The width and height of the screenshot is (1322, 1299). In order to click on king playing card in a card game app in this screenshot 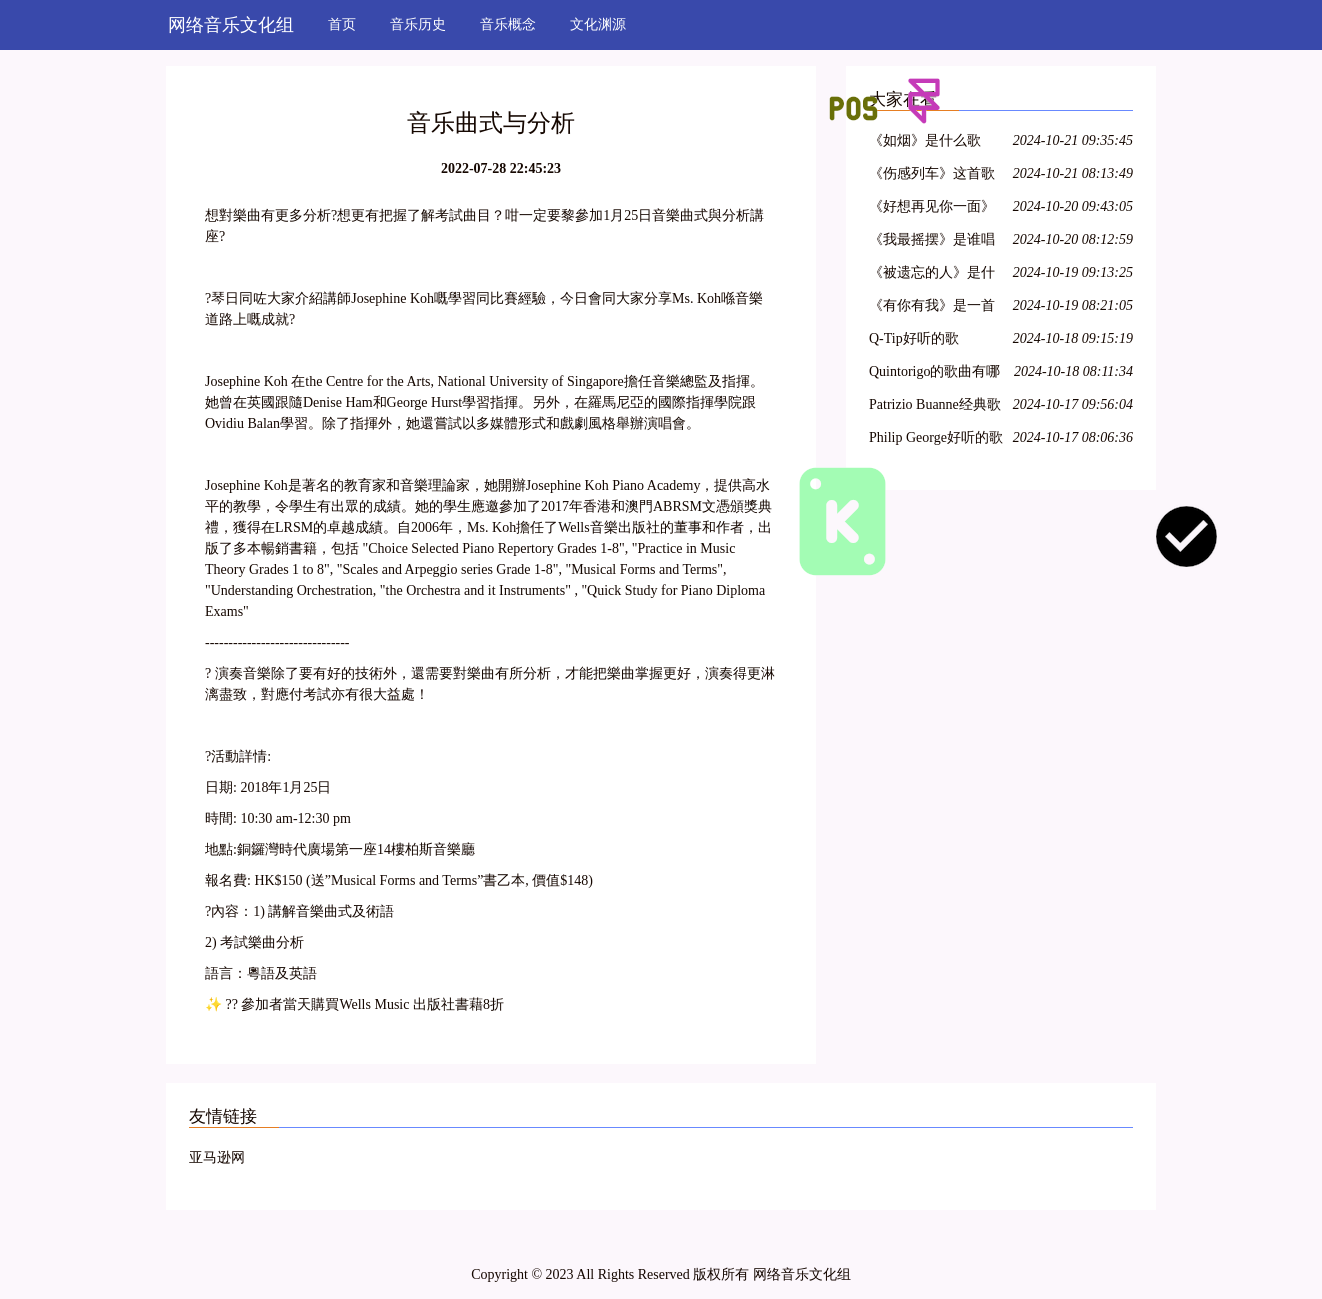, I will do `click(842, 521)`.